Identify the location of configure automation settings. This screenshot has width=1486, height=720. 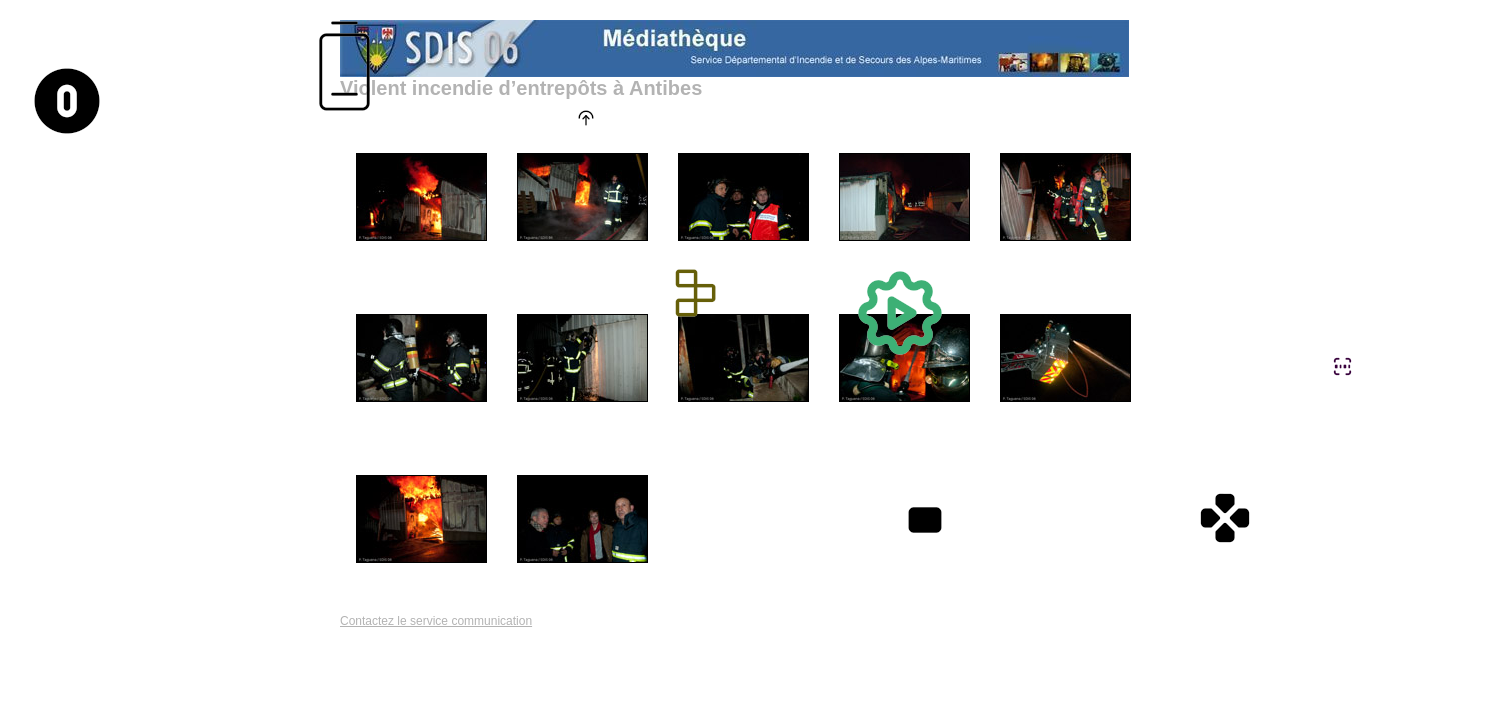
(900, 313).